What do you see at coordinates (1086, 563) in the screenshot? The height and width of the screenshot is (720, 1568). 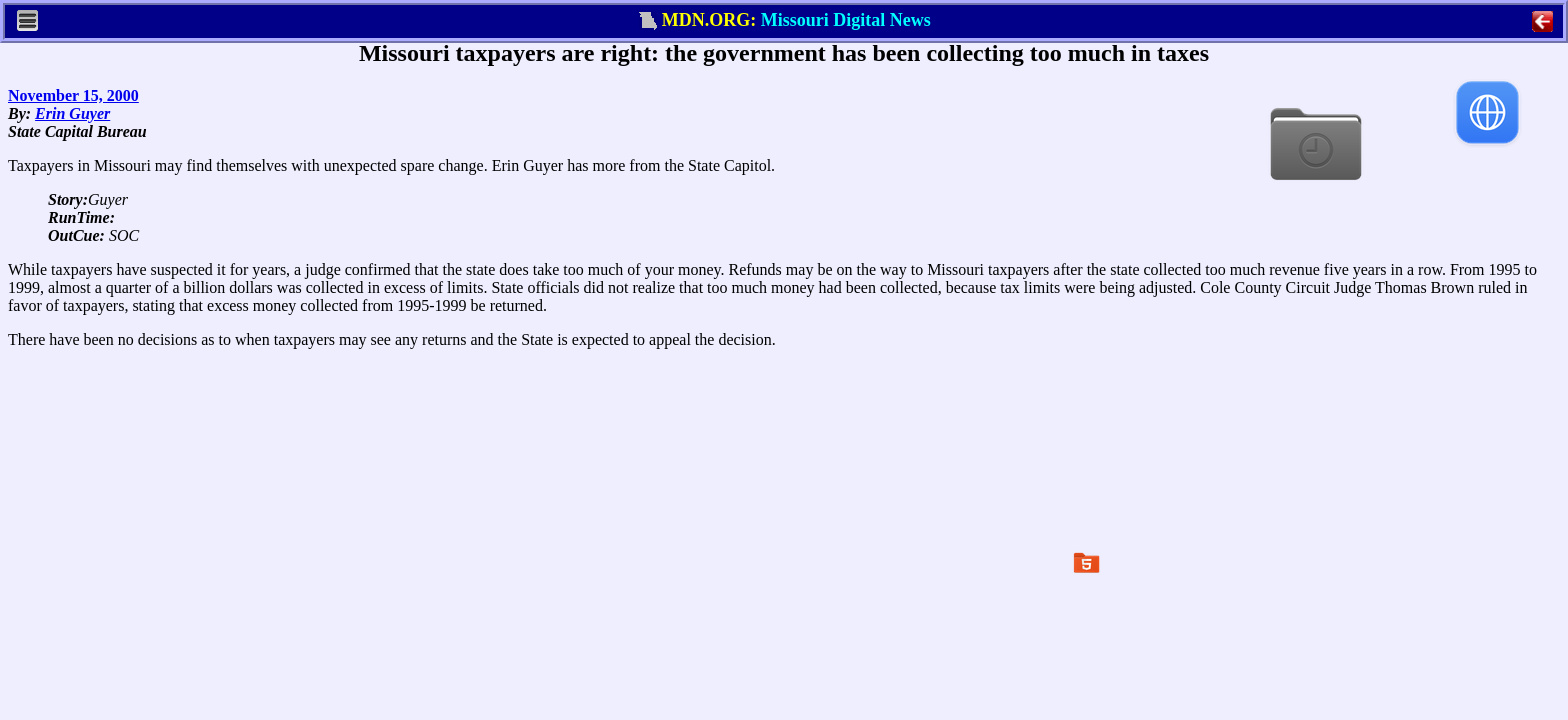 I see `open folder containing HTML files` at bounding box center [1086, 563].